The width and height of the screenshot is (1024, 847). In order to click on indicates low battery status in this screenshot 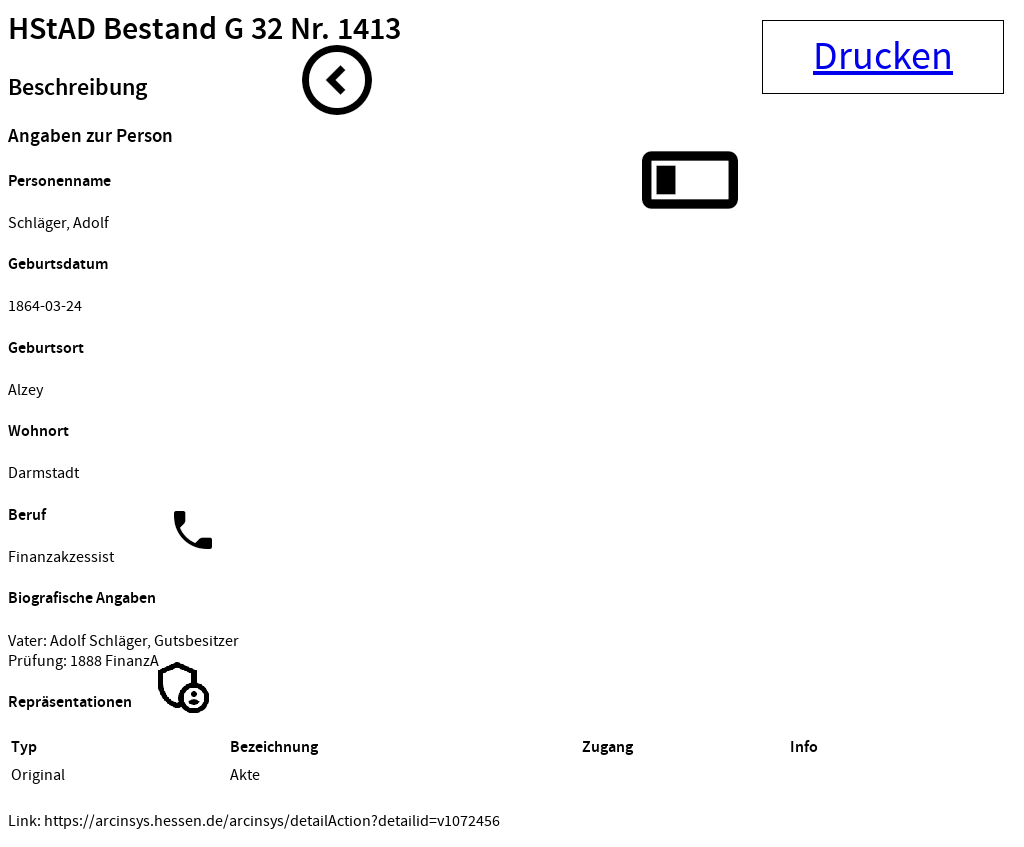, I will do `click(690, 180)`.